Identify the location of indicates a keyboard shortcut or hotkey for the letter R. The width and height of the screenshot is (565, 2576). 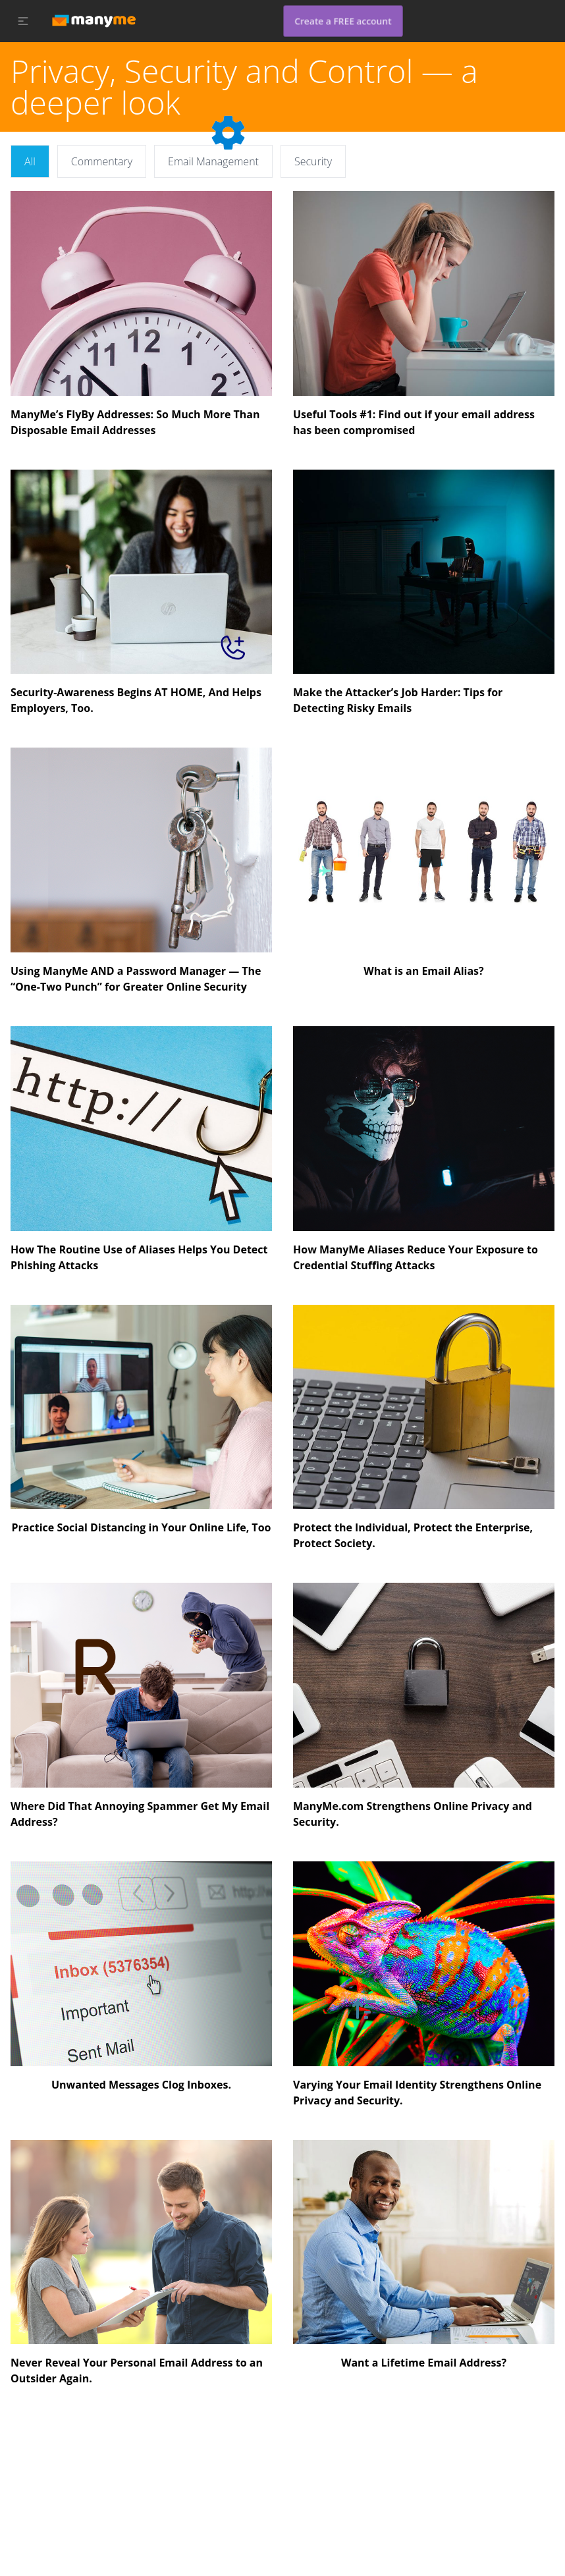
(95, 1667).